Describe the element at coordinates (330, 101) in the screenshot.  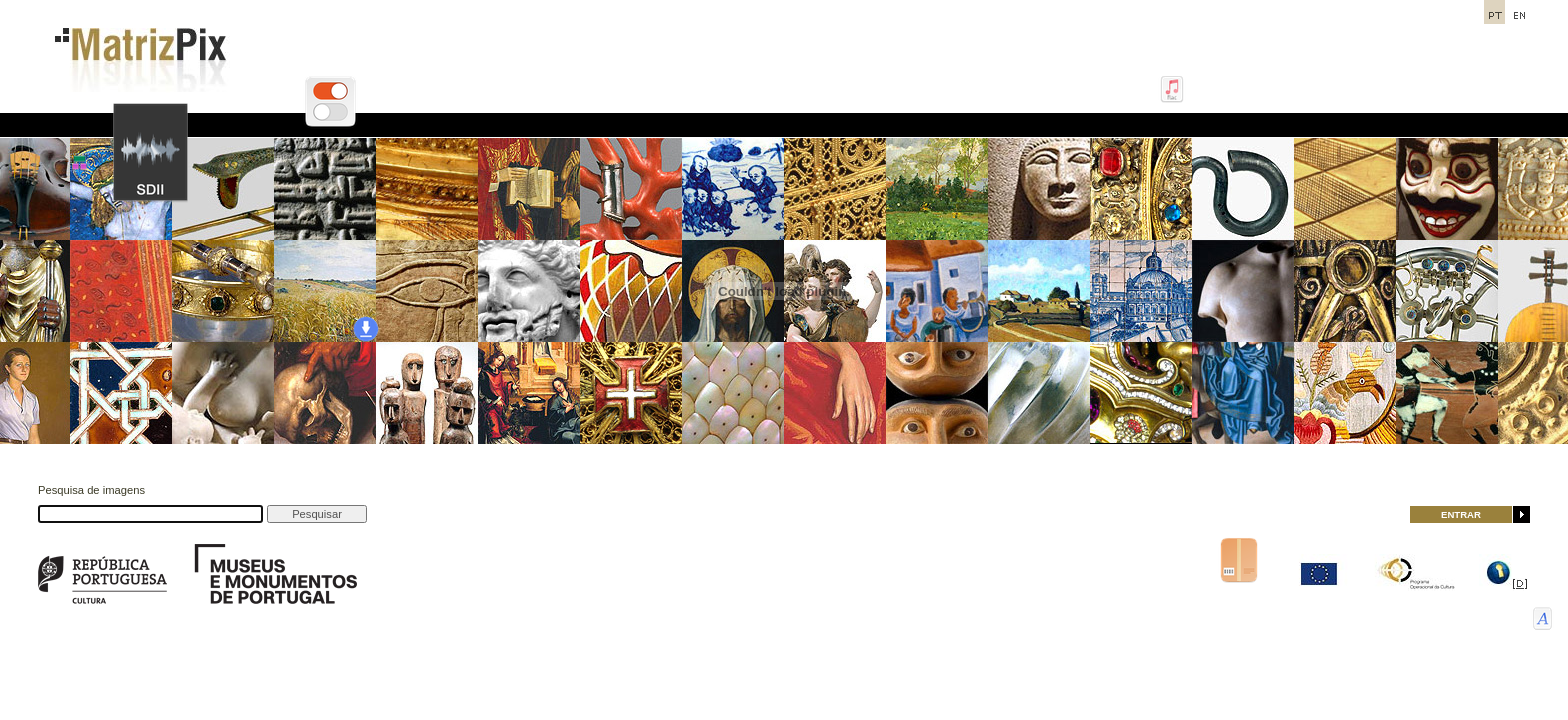
I see `open system settings or preferences` at that location.